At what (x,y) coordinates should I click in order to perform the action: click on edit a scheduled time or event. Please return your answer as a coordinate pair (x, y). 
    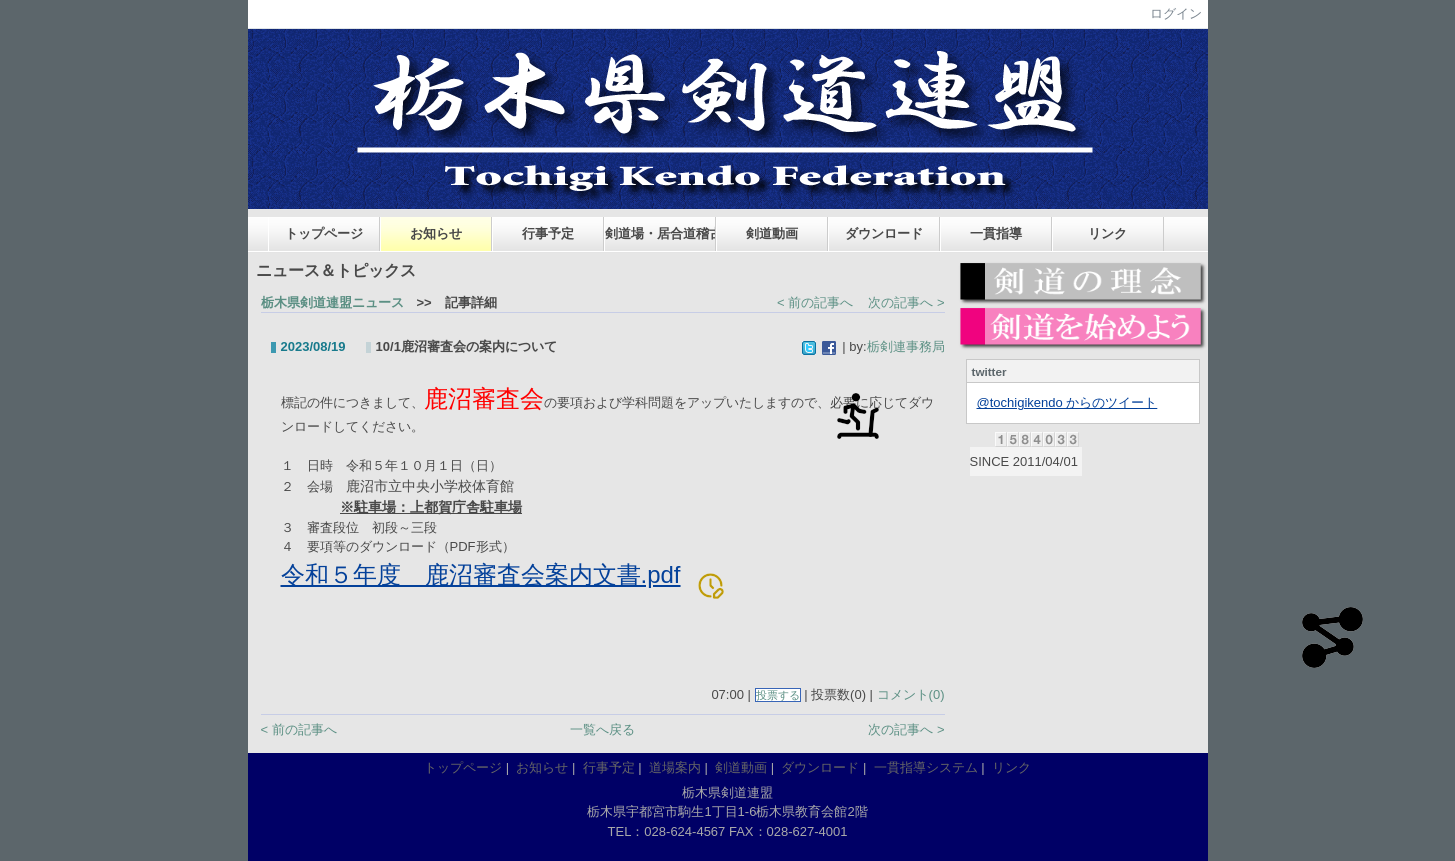
    Looking at the image, I should click on (710, 585).